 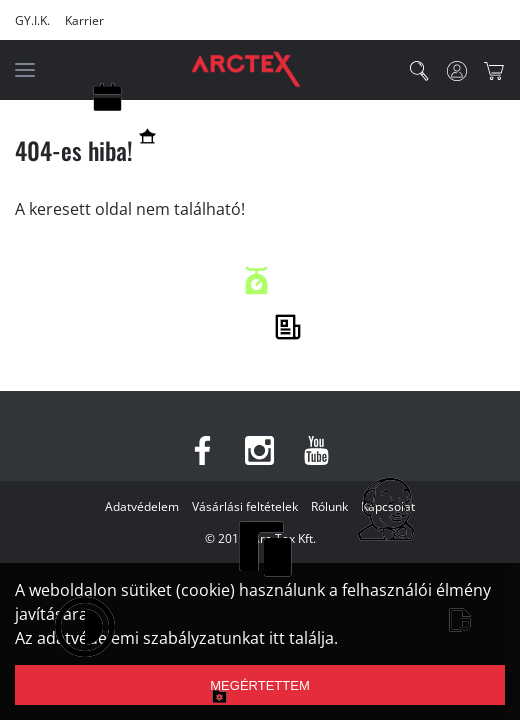 What do you see at coordinates (219, 696) in the screenshot?
I see `access folder settings or preferences` at bounding box center [219, 696].